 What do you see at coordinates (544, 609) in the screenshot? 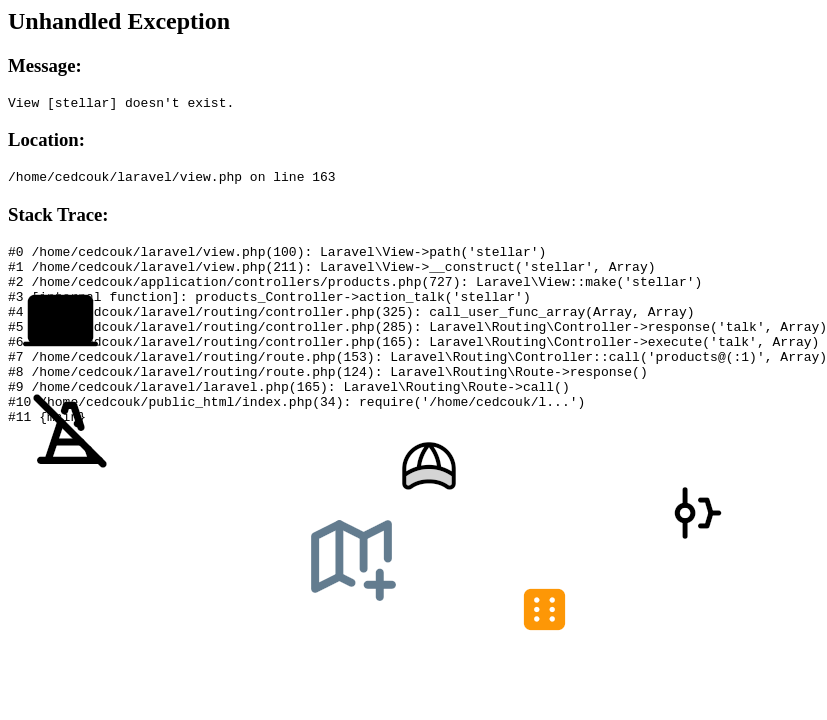
I see `randomize or shuffle content` at bounding box center [544, 609].